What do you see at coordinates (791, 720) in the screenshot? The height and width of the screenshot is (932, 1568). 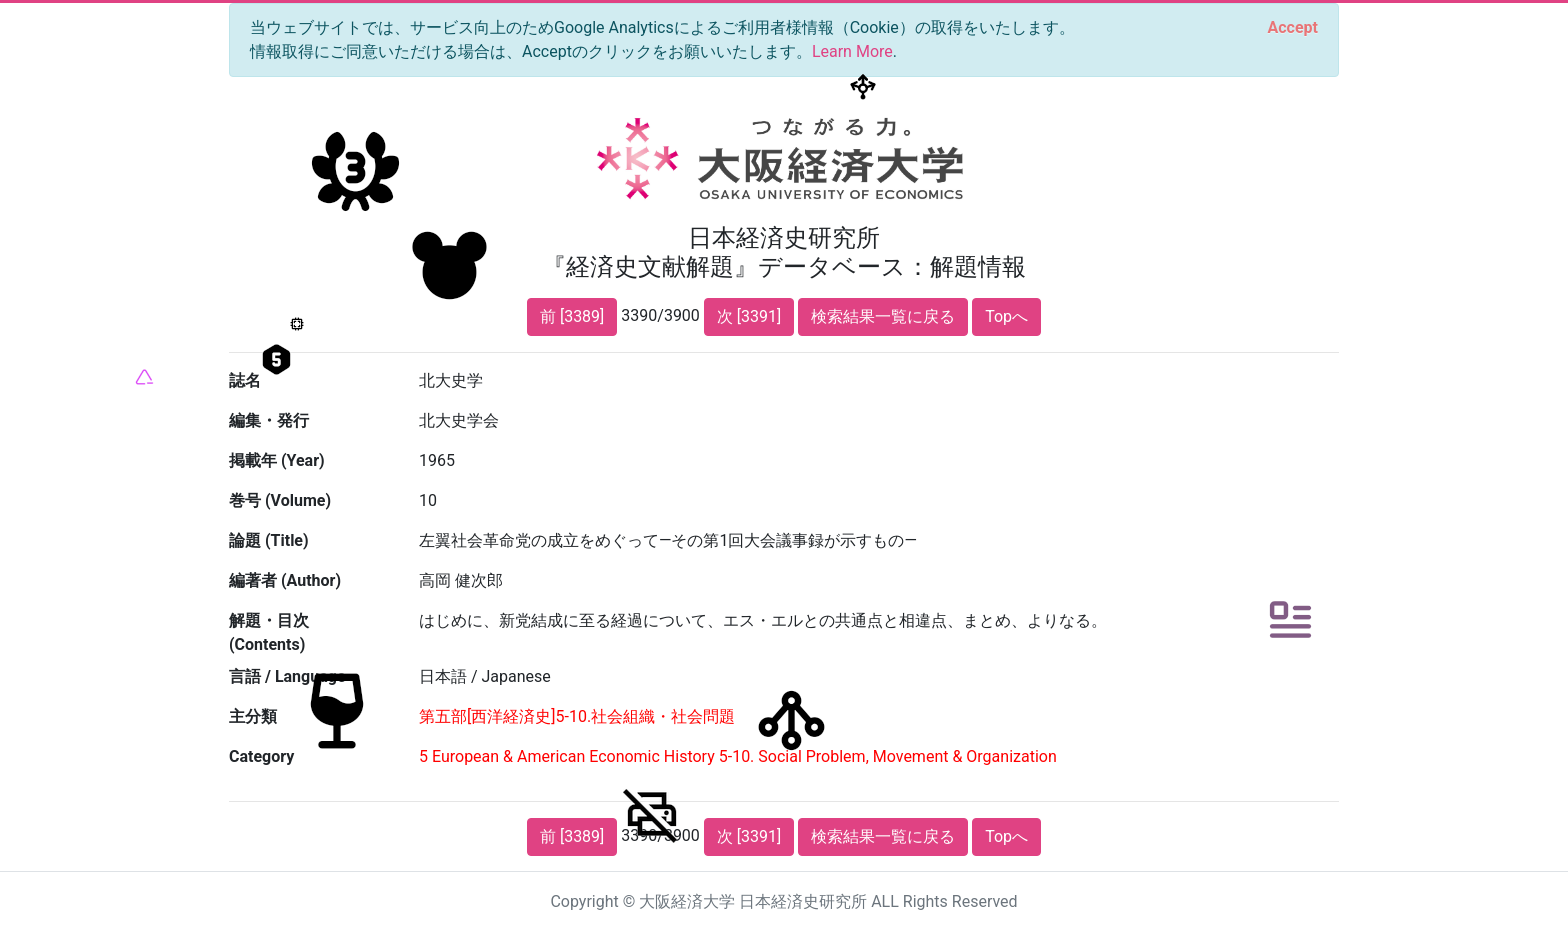 I see `view hierarchical data structure` at bounding box center [791, 720].